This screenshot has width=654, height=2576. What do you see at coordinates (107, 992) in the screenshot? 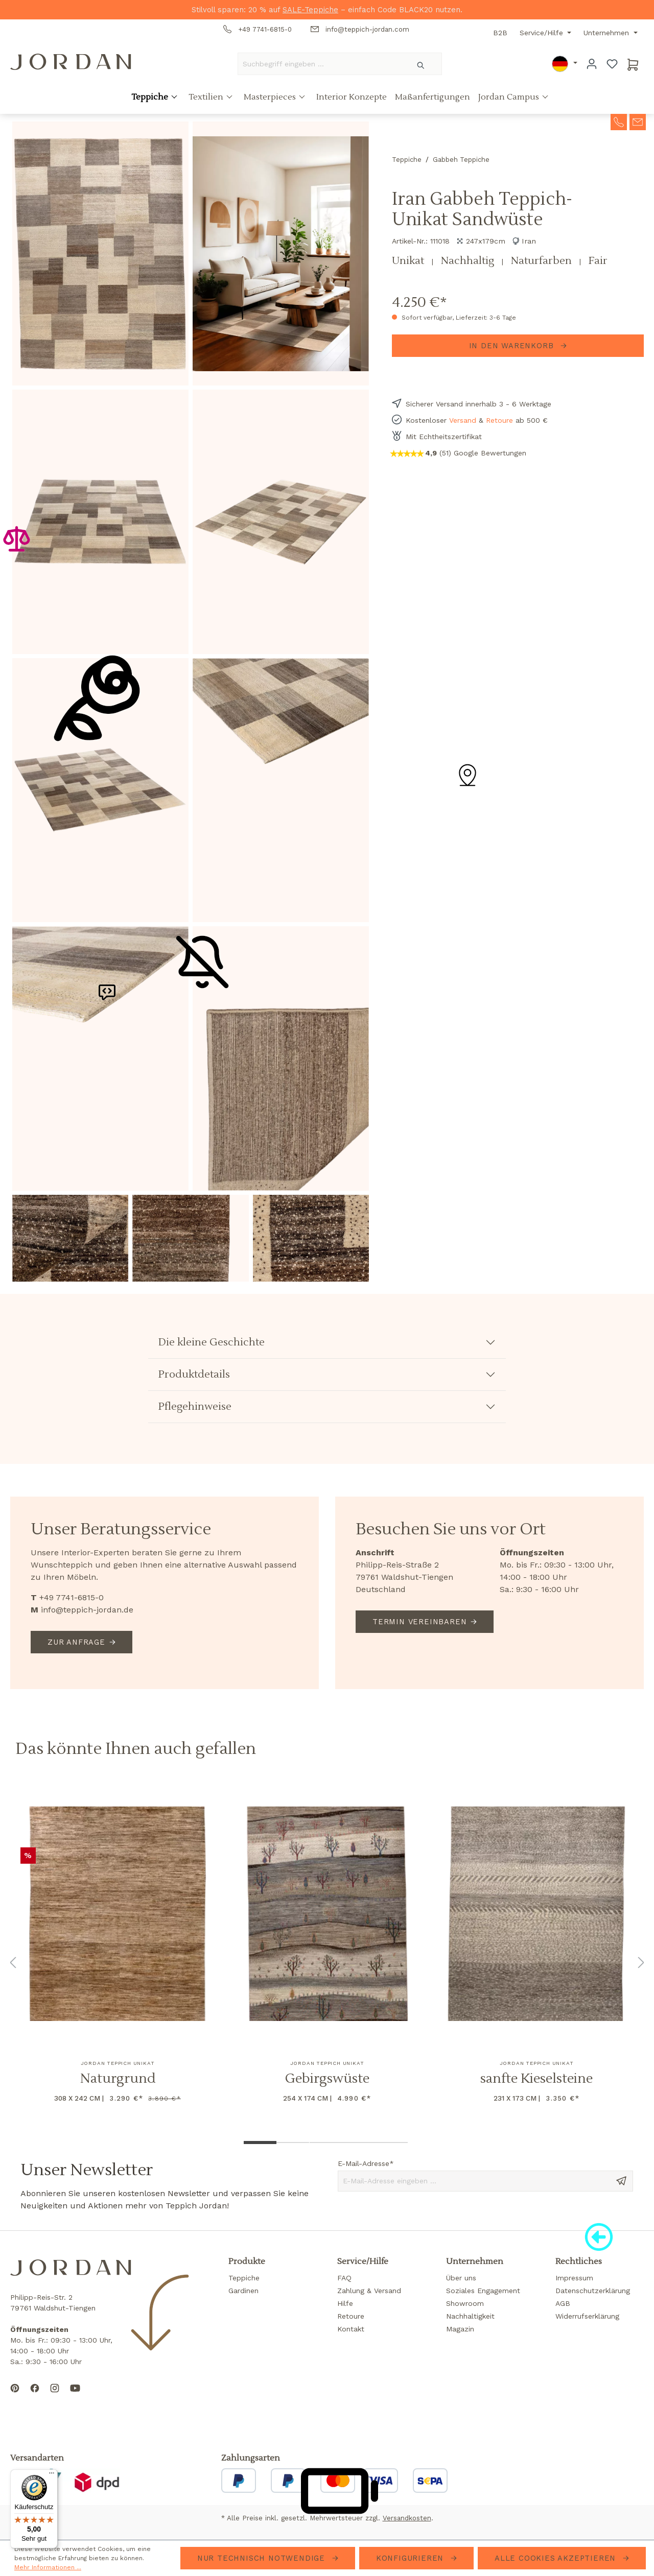
I see `open code review comments` at bounding box center [107, 992].